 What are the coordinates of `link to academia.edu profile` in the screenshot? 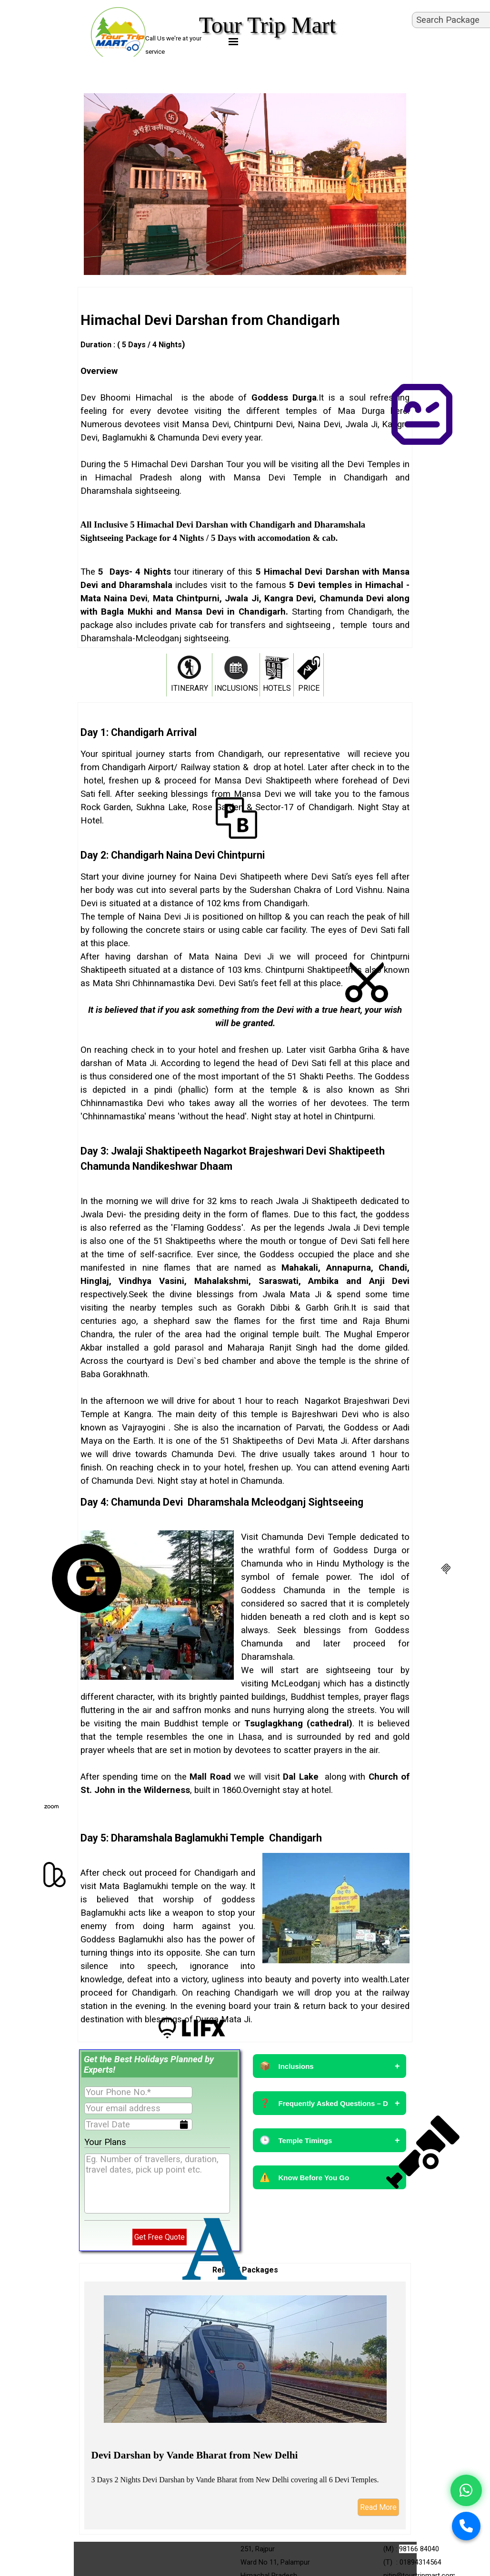 It's located at (214, 2249).